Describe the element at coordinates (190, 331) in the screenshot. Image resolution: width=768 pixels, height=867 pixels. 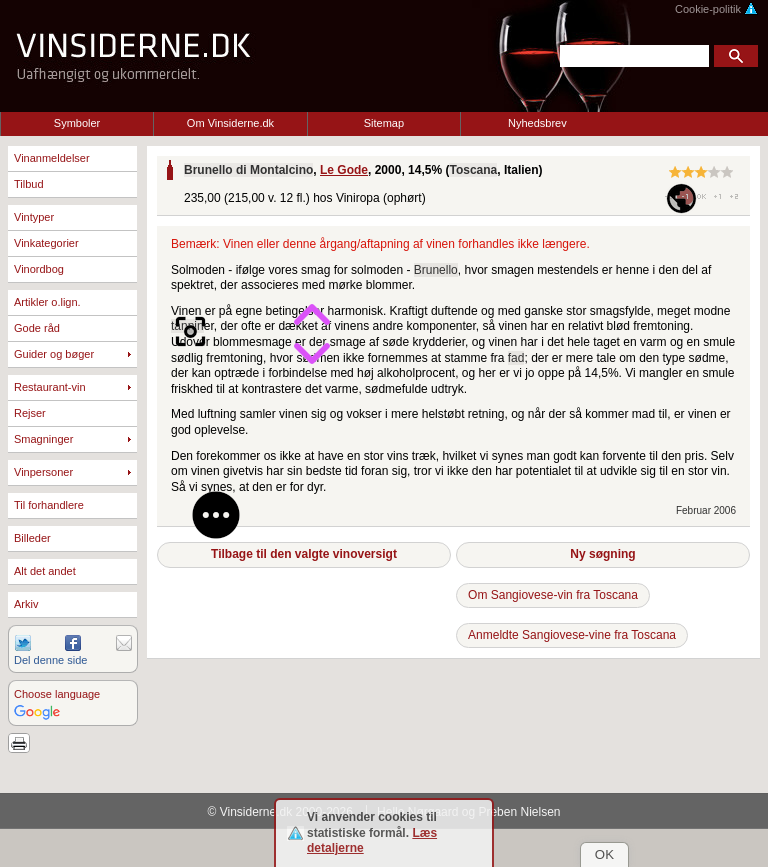
I see `center focus on camera viewfinder` at that location.